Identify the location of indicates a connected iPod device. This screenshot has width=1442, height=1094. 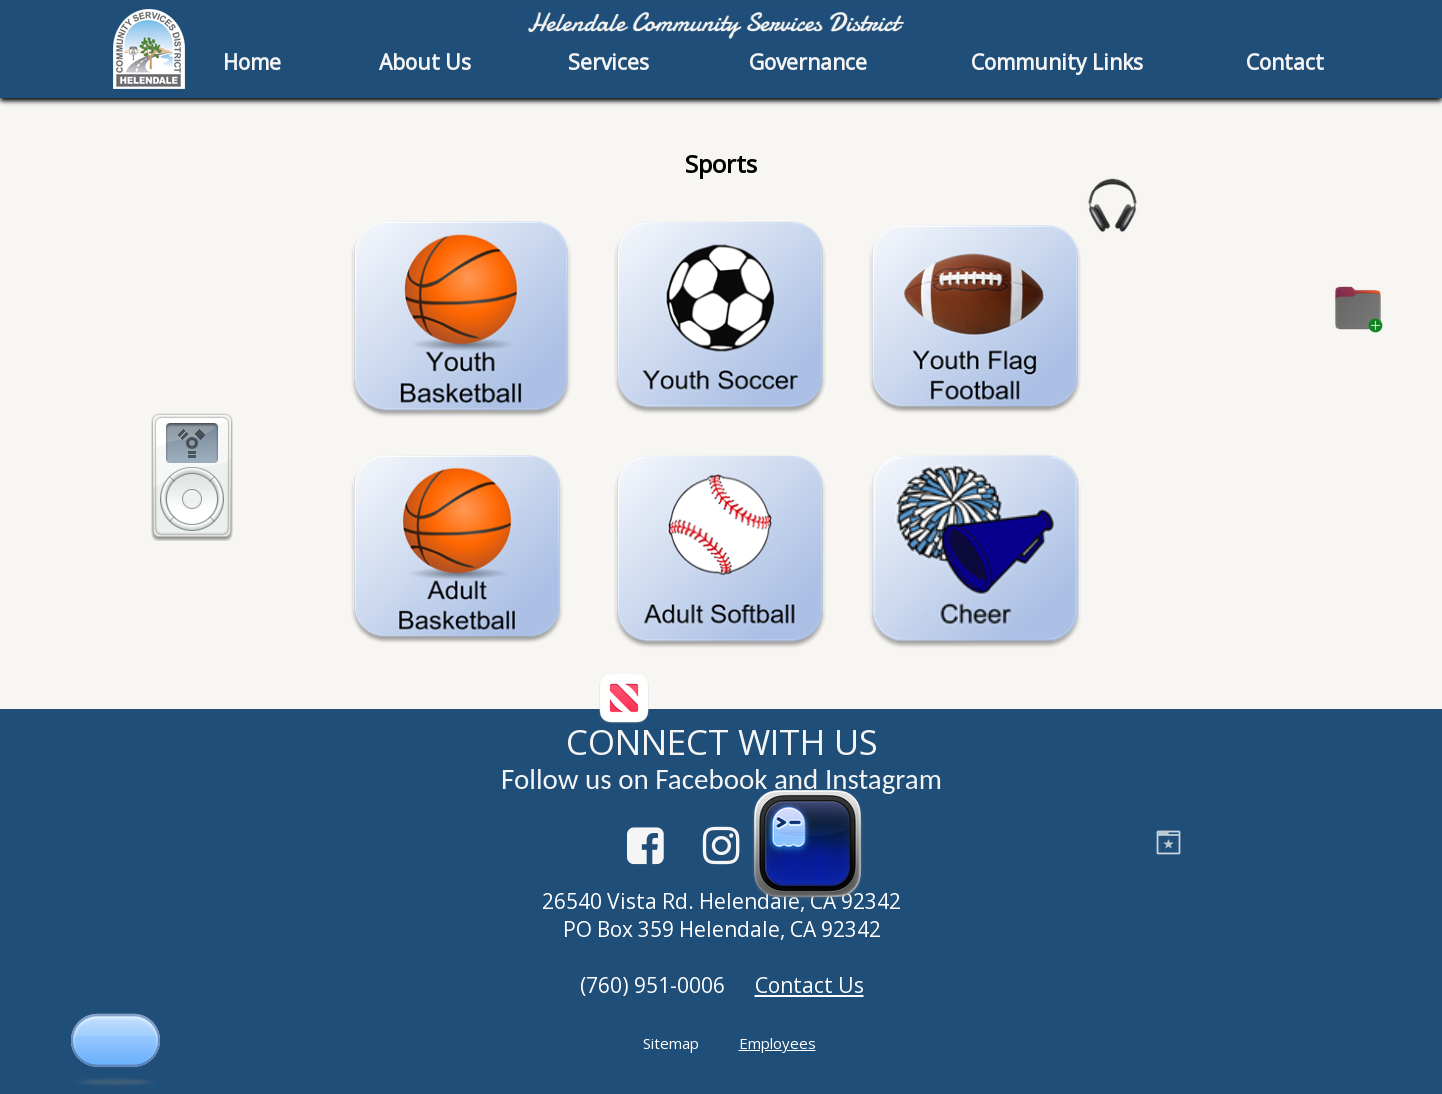
(192, 477).